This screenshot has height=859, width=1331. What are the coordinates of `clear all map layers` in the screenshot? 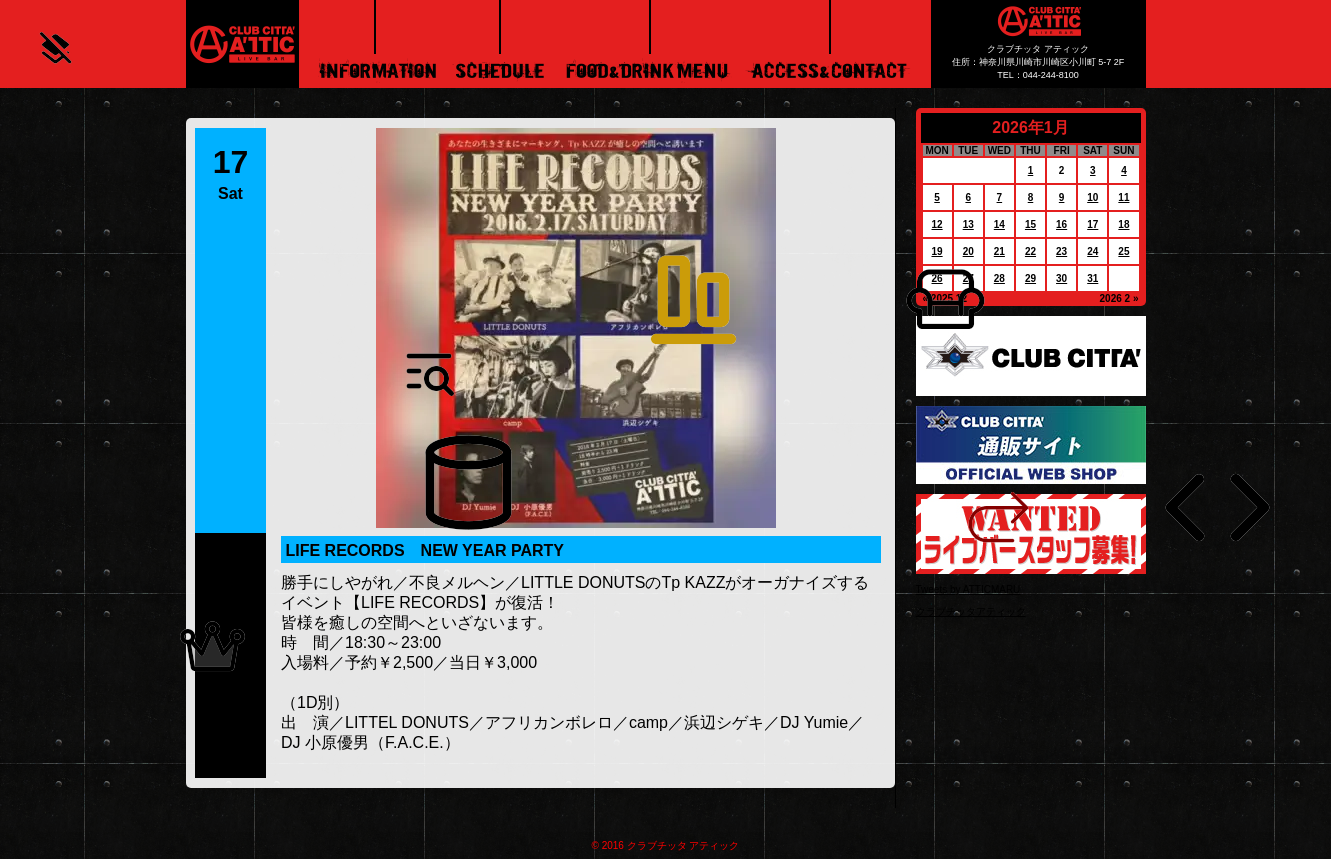 It's located at (55, 49).